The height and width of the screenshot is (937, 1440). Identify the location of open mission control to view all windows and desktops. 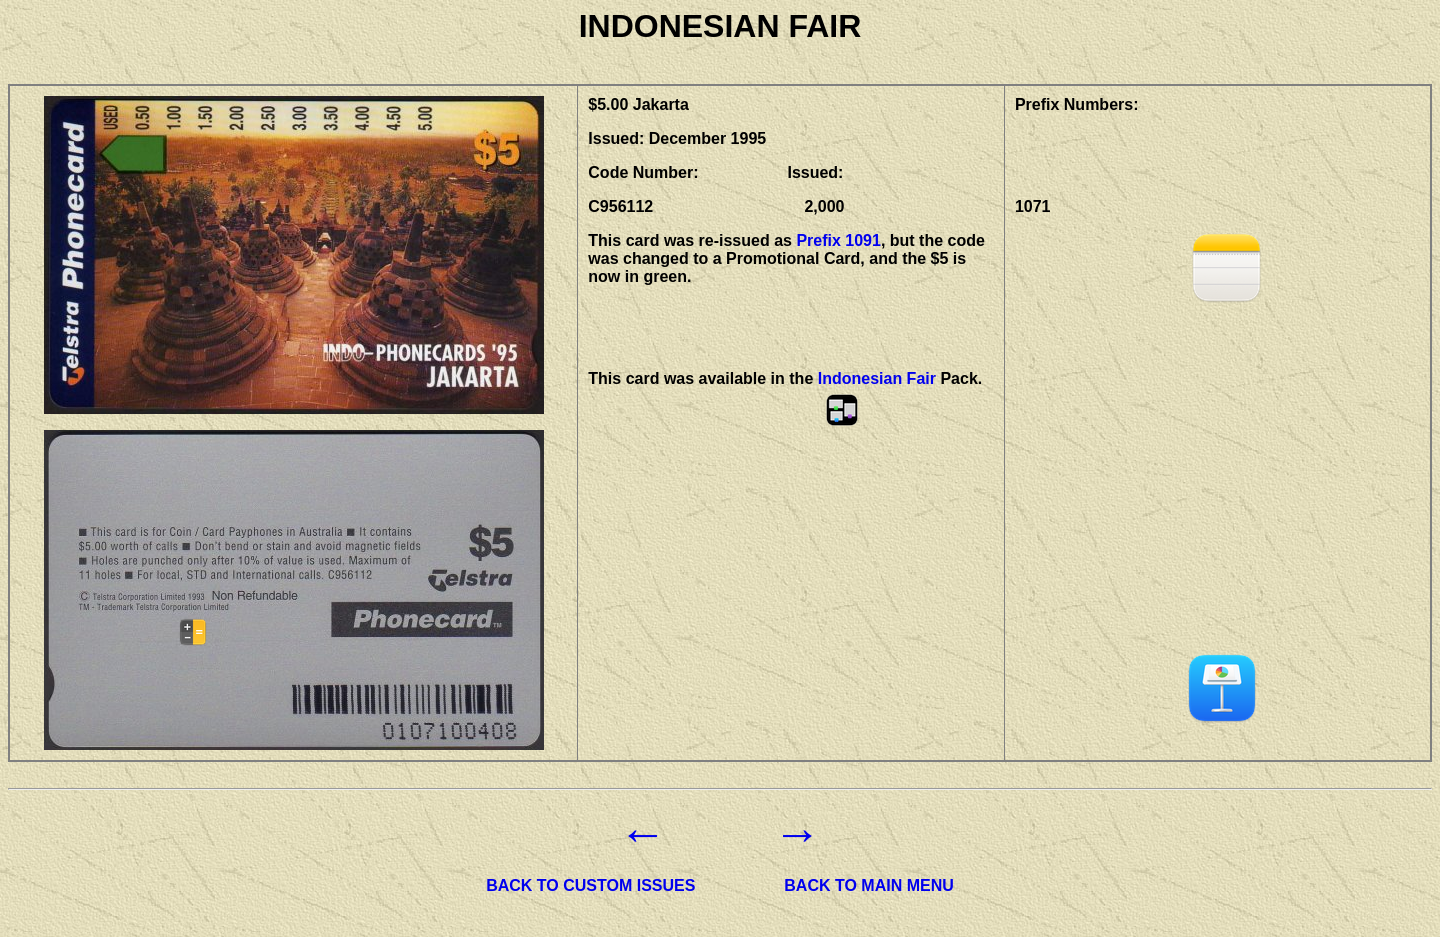
(842, 410).